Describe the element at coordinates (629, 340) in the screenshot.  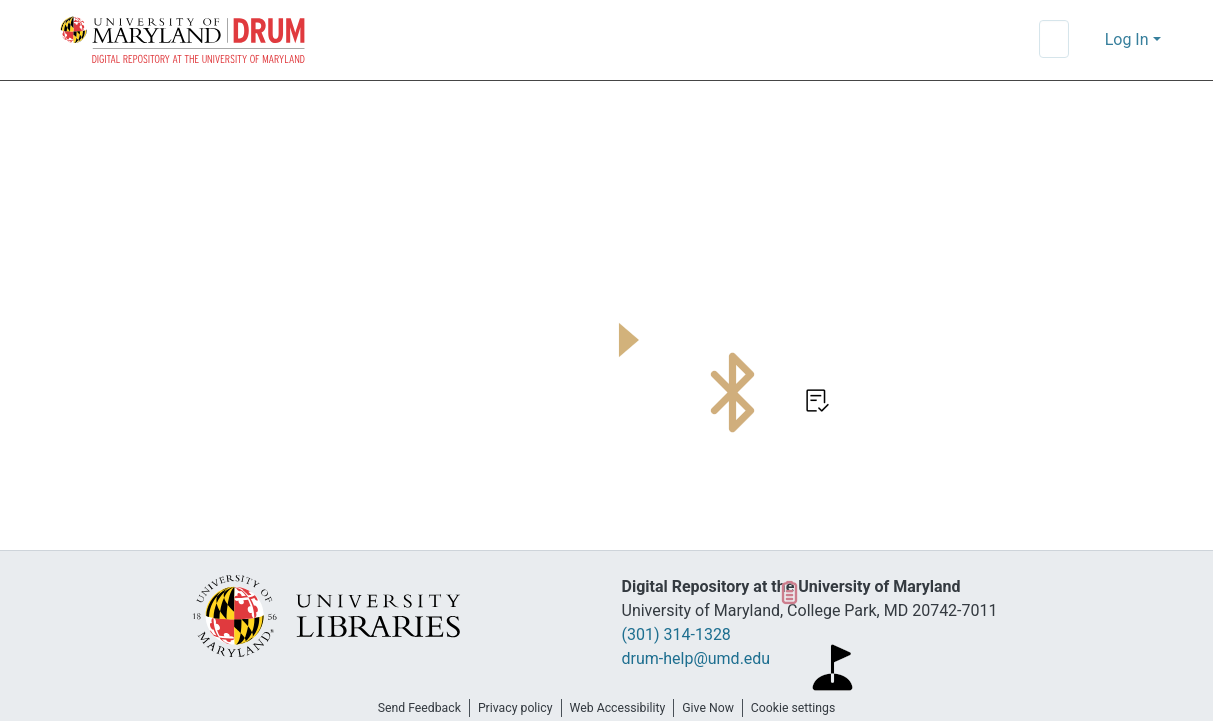
I see `play media or start playback` at that location.